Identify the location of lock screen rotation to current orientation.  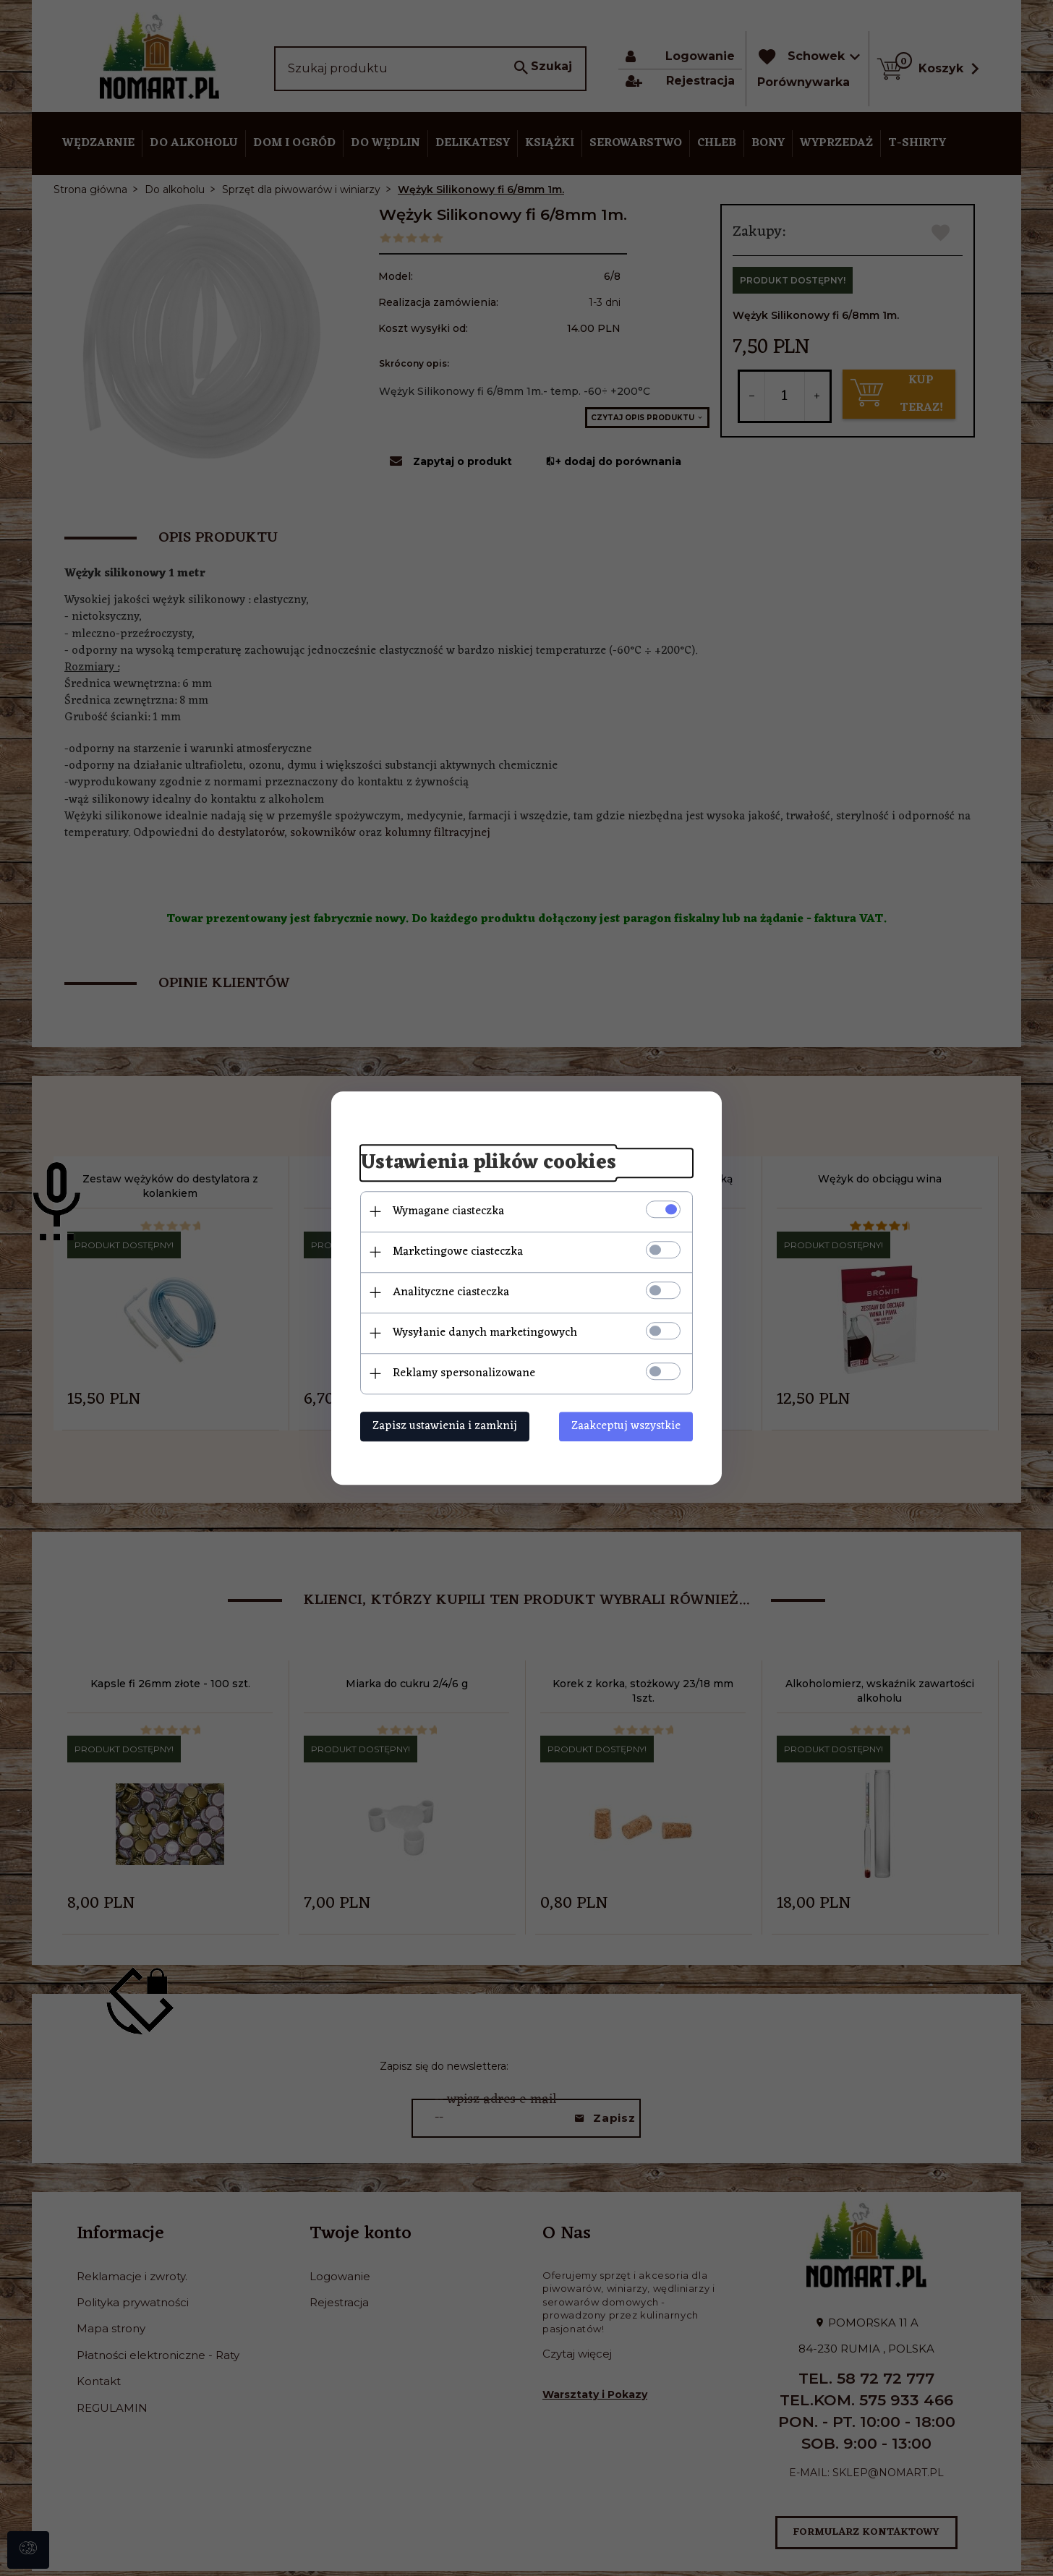
(141, 2000).